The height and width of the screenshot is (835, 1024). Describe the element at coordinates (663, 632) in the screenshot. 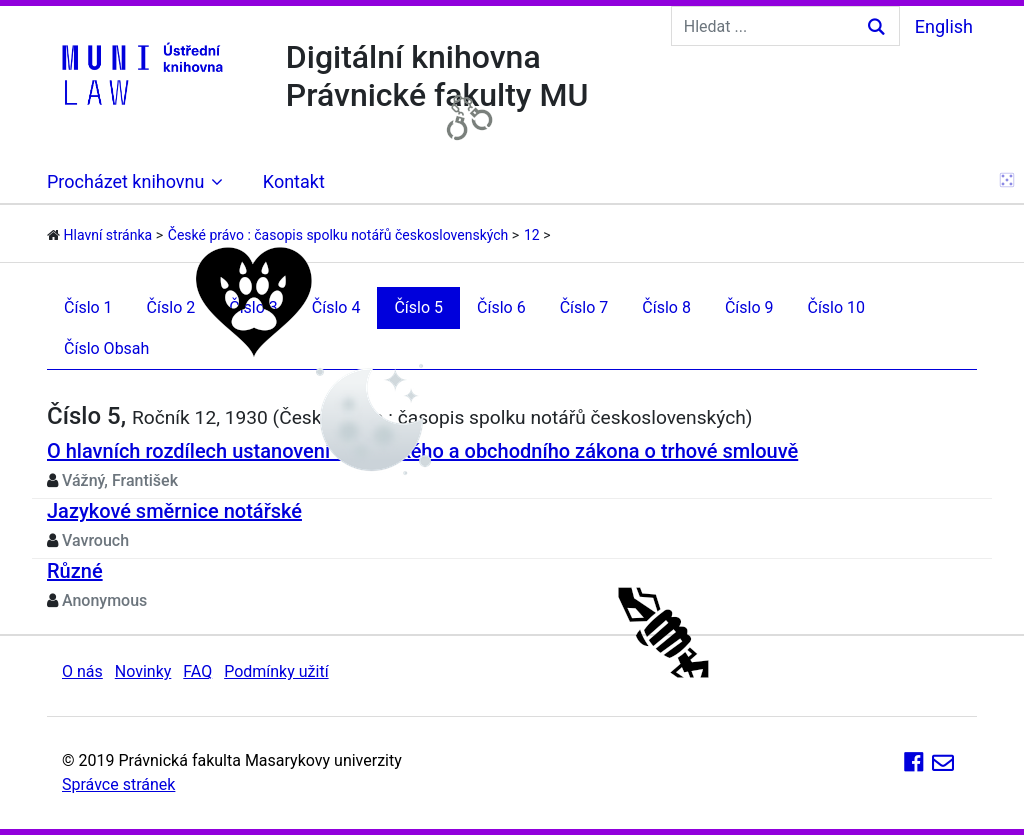

I see `activate thunder or lightning ability` at that location.